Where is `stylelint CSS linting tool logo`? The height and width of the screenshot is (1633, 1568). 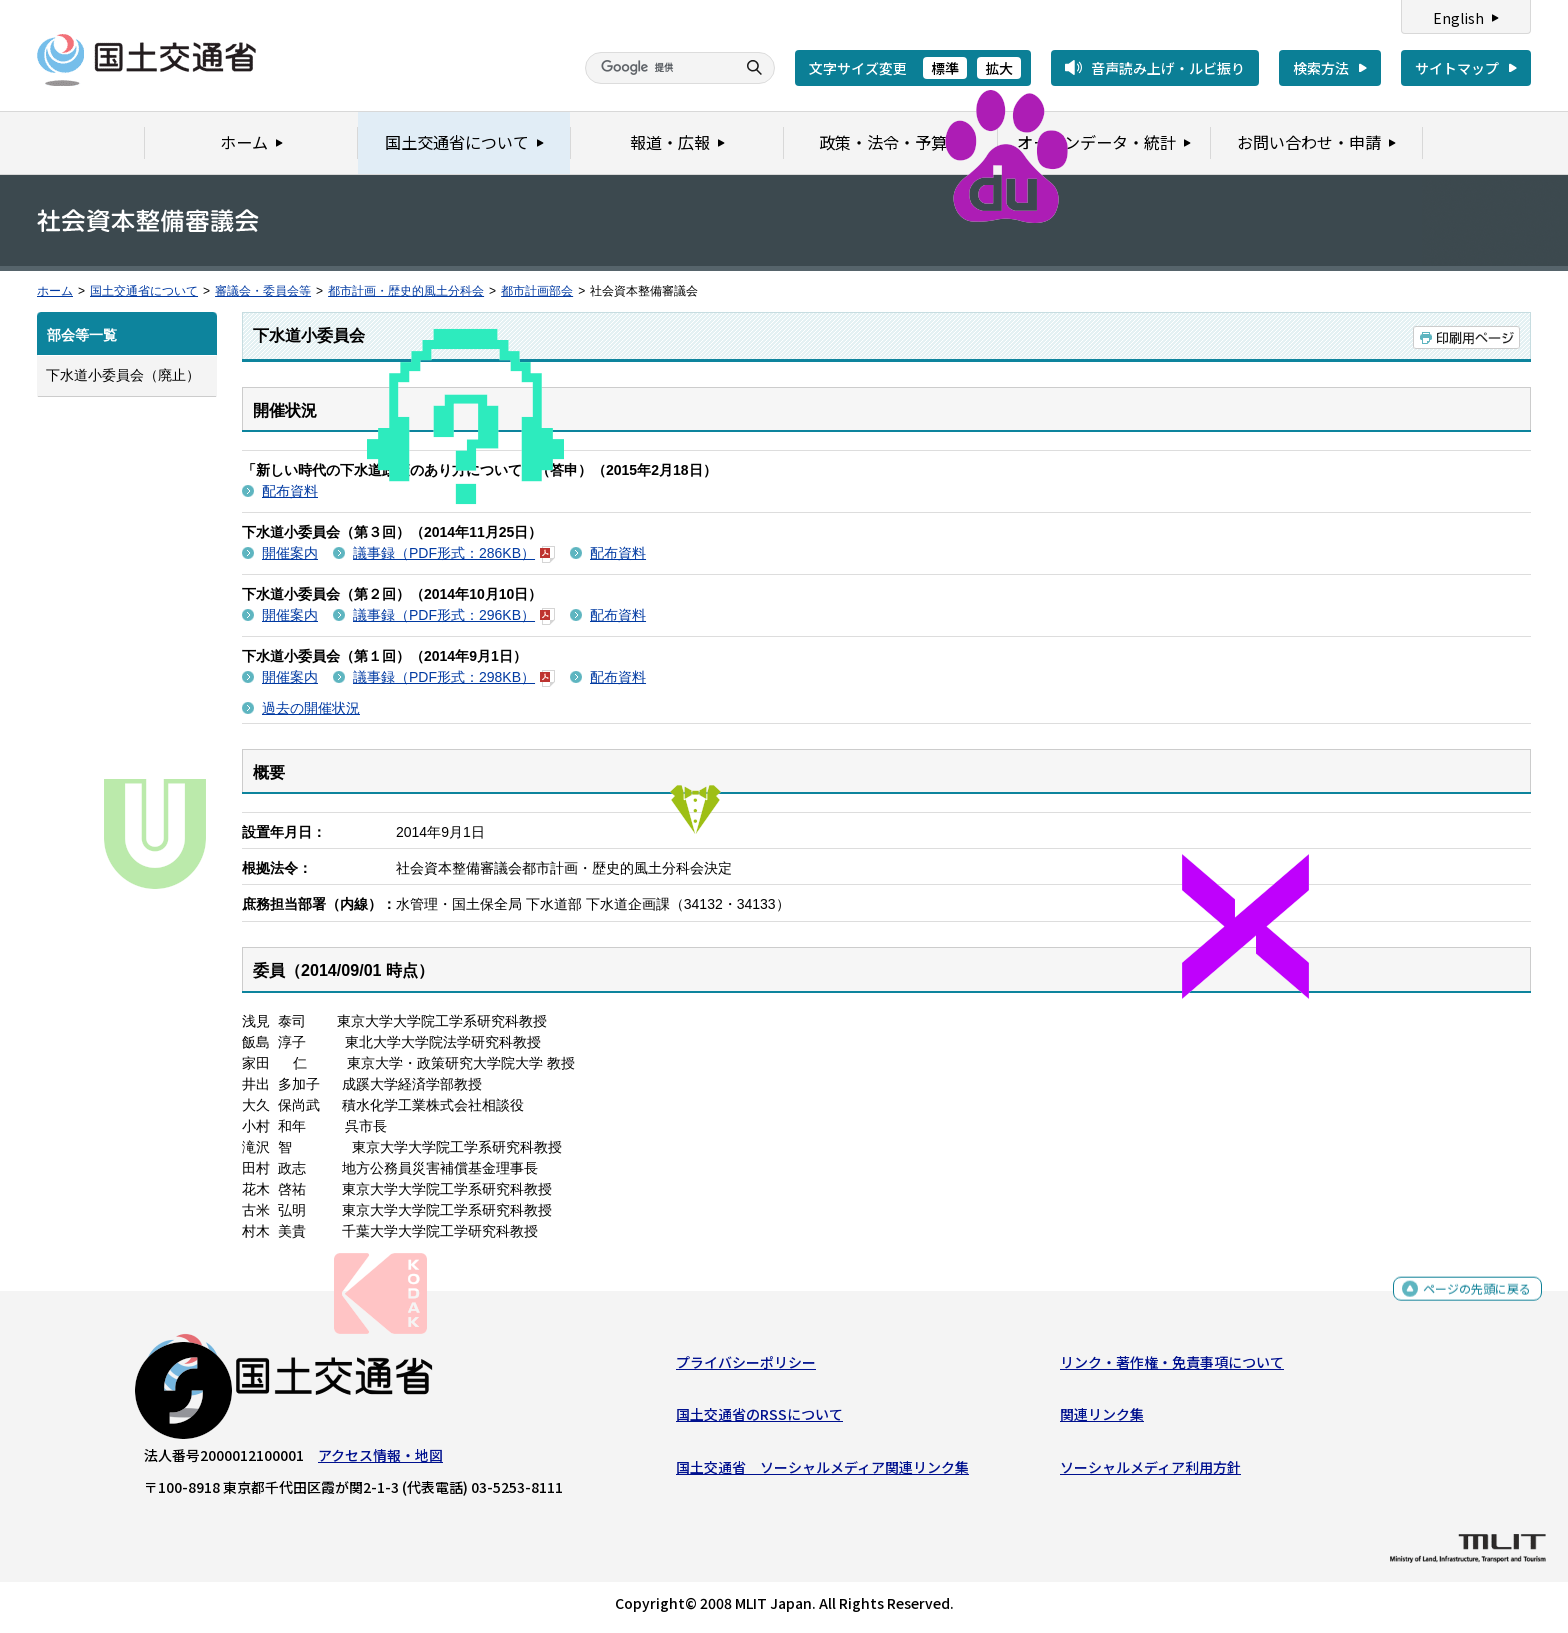
stylelint CSS linting tool logo is located at coordinates (695, 809).